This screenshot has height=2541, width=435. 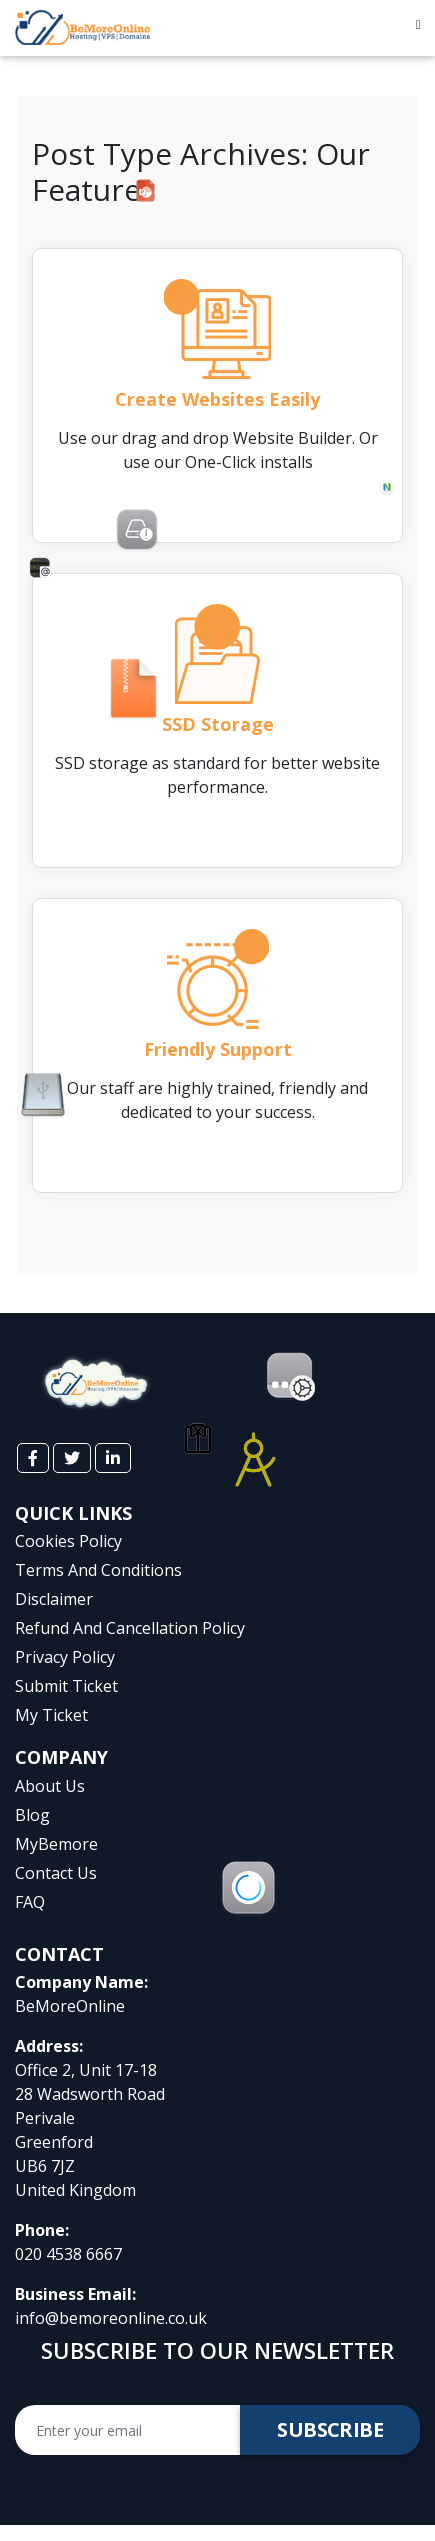 I want to click on configure xfce panel layout and profiles, so click(x=290, y=1376).